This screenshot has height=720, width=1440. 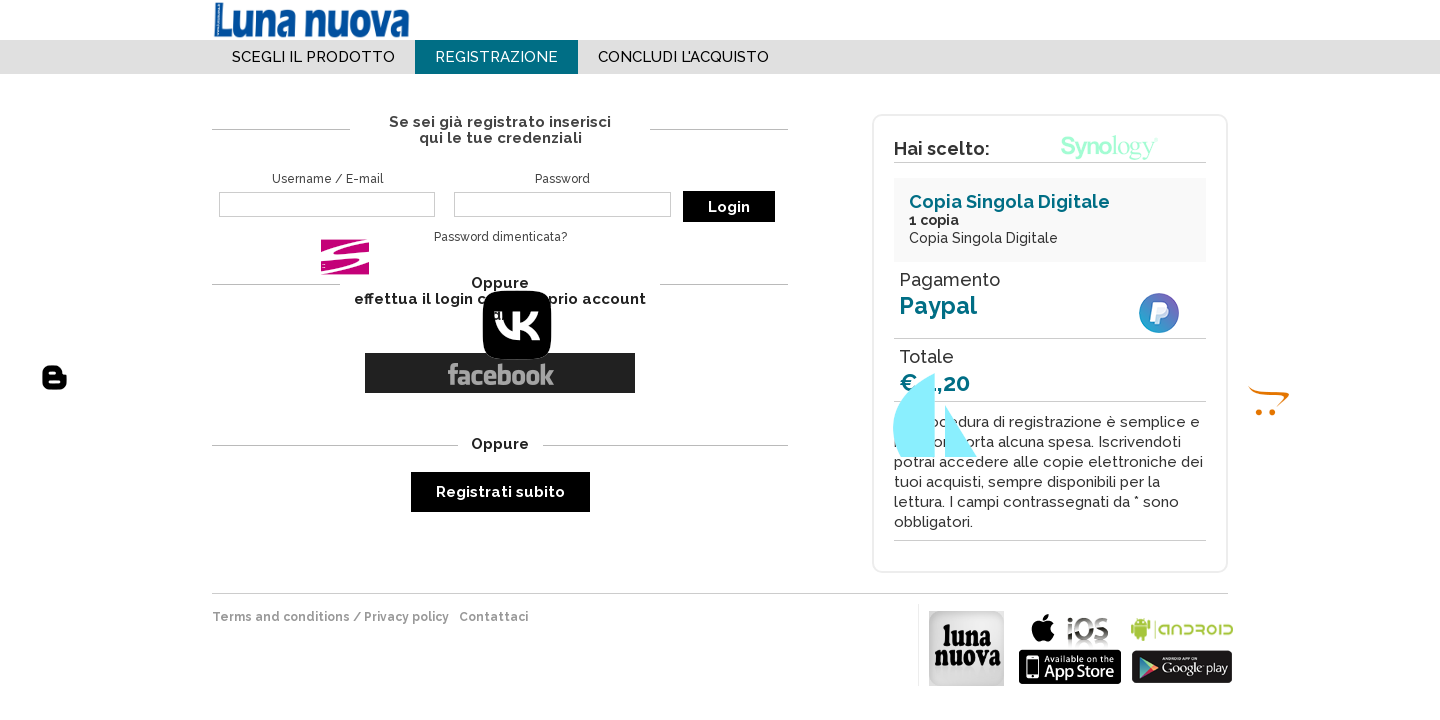 What do you see at coordinates (517, 325) in the screenshot?
I see `open VK social network app` at bounding box center [517, 325].